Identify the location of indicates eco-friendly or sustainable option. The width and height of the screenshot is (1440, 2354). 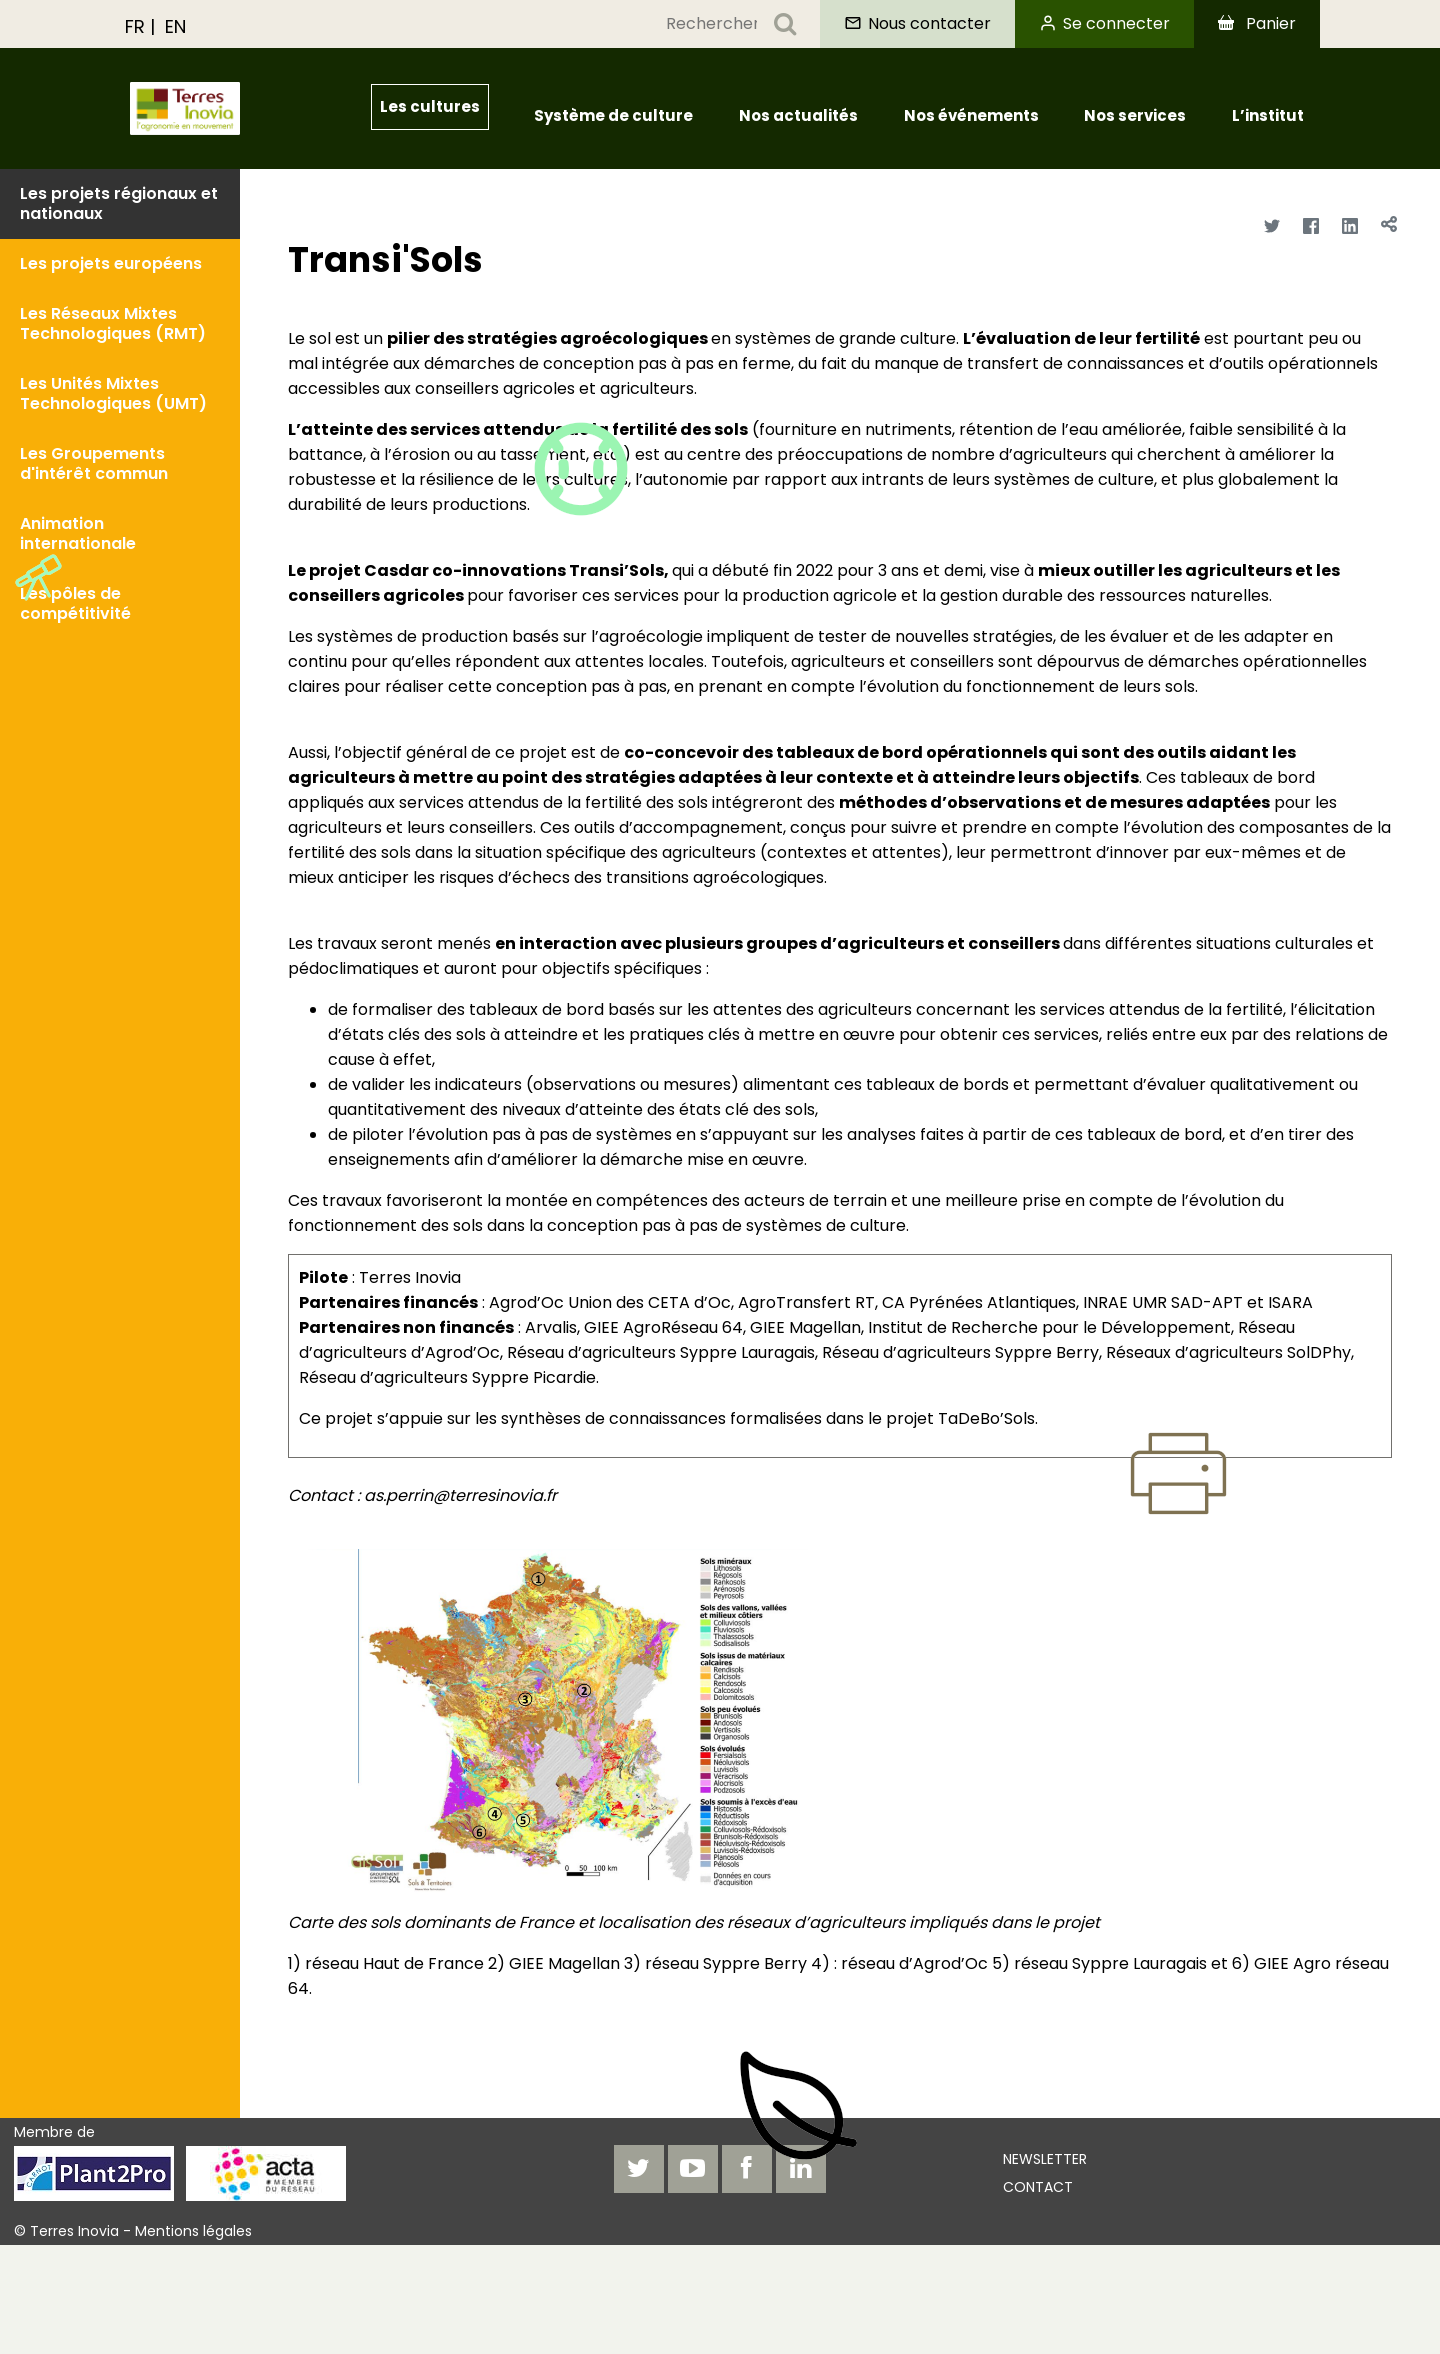
(798, 2105).